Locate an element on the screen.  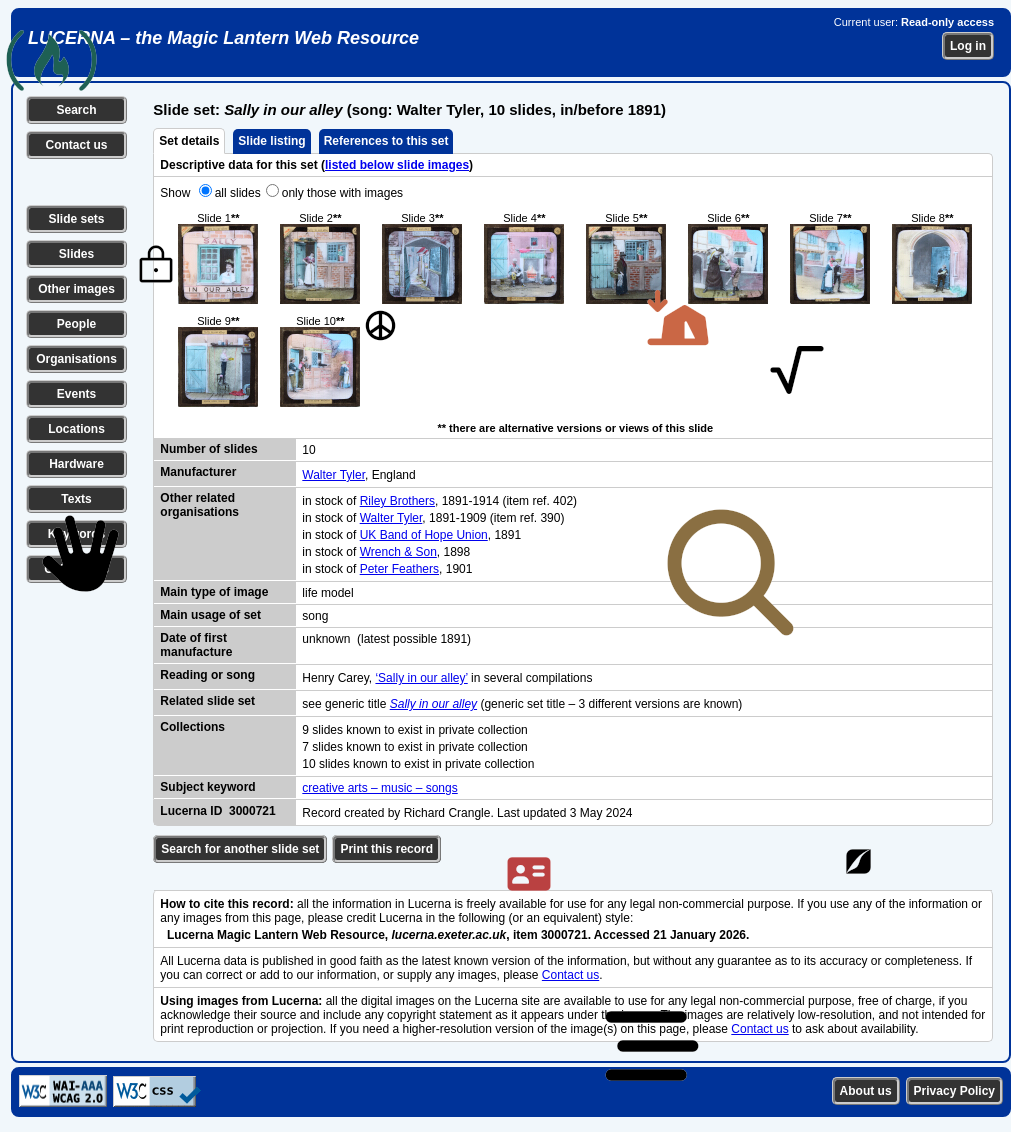
open navigation menu is located at coordinates (652, 1046).